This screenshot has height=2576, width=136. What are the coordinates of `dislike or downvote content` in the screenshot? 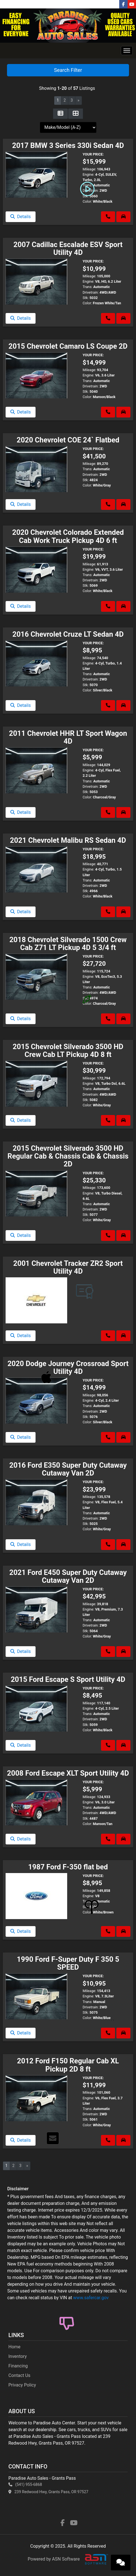 It's located at (67, 2322).